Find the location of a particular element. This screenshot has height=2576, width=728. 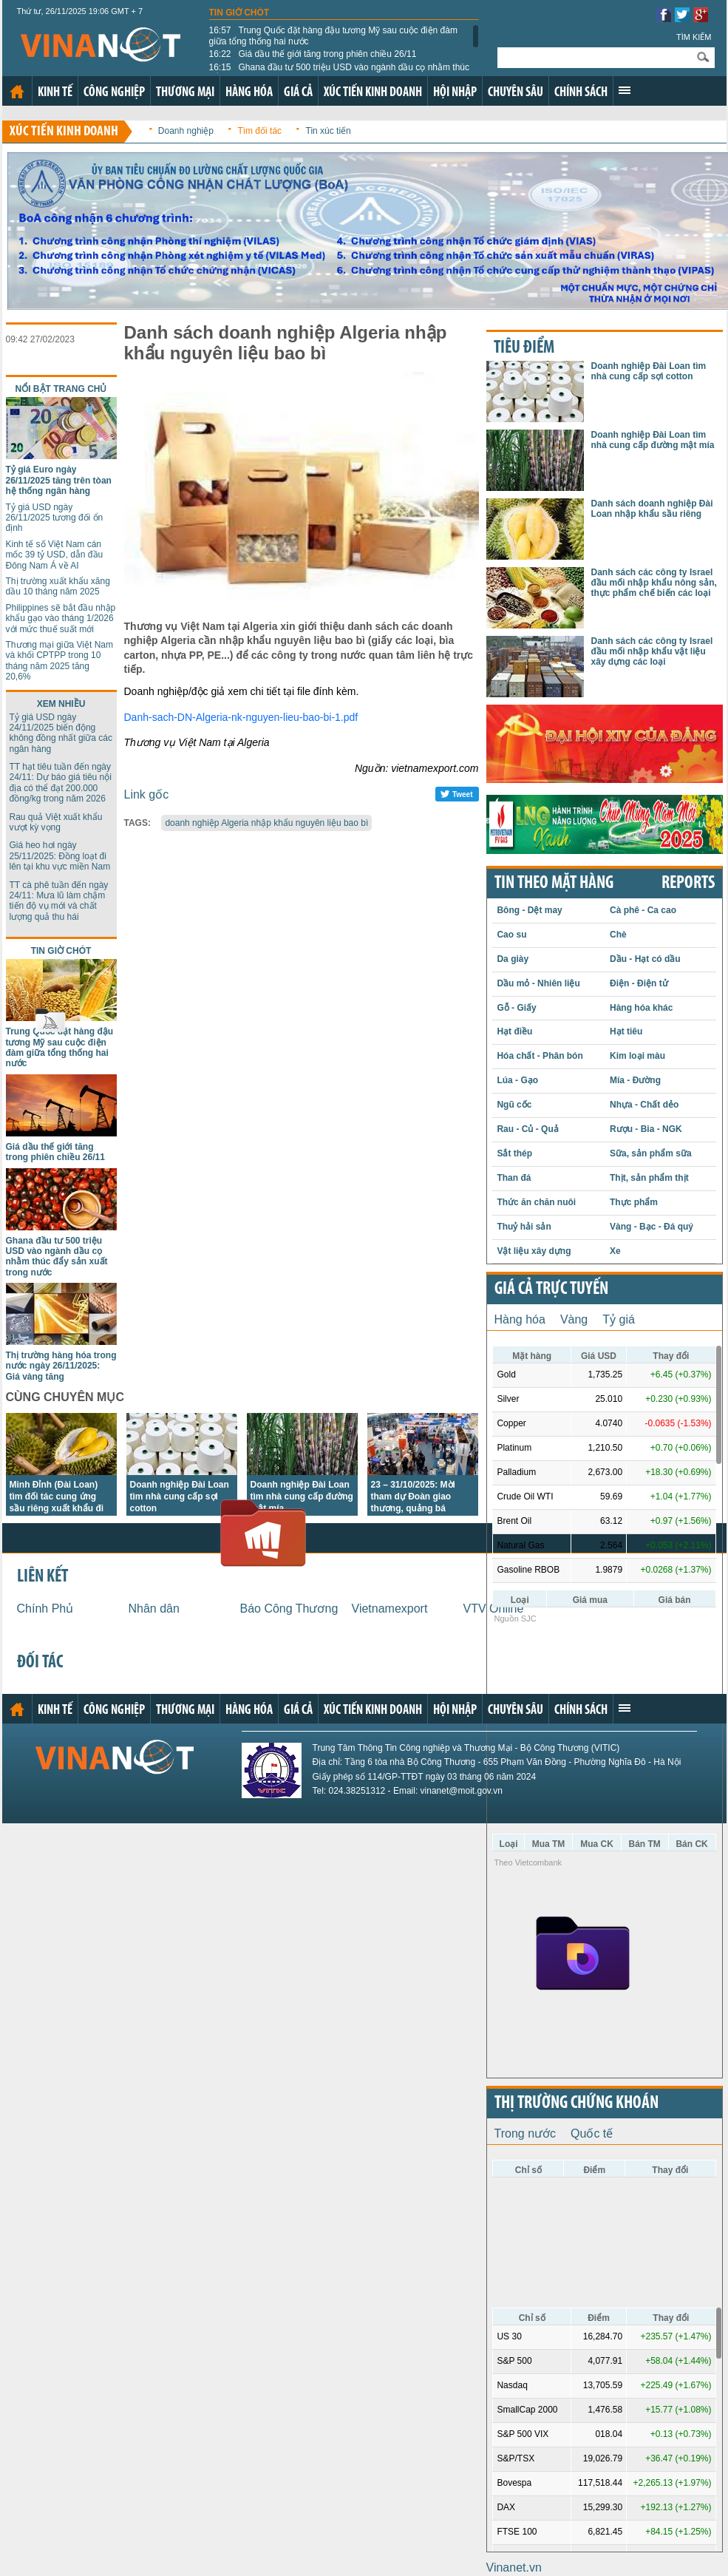

open riot games folder is located at coordinates (262, 1535).